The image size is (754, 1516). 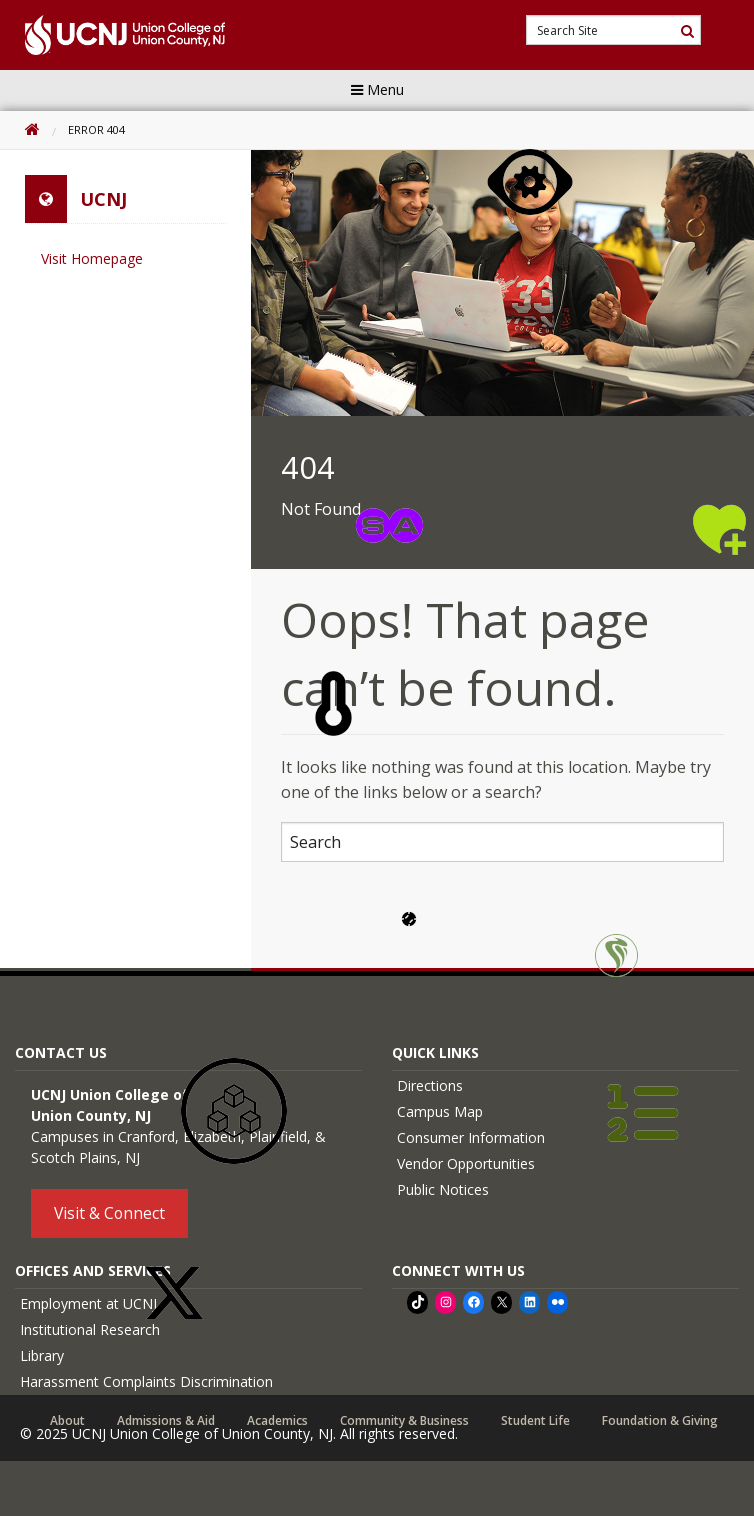 I want to click on open CapRover dashboard, so click(x=616, y=955).